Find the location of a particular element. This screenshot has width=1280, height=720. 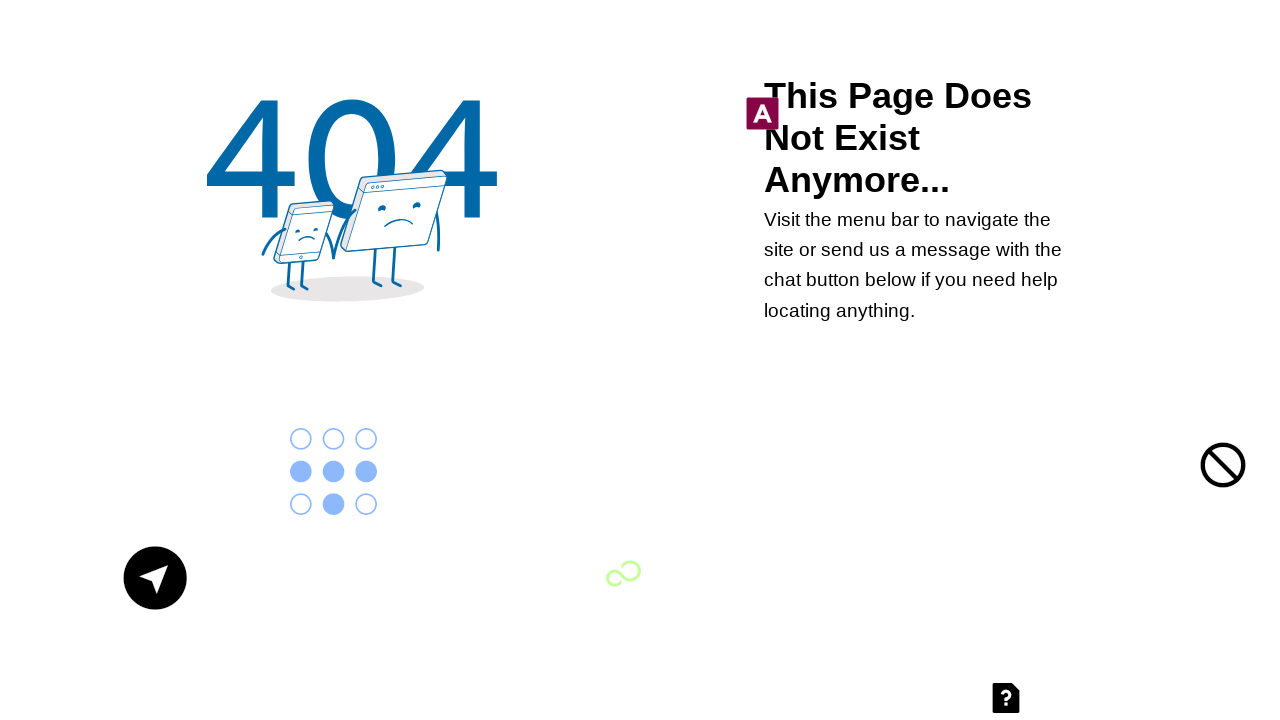

unknown or unrecognized file type is located at coordinates (1006, 698).